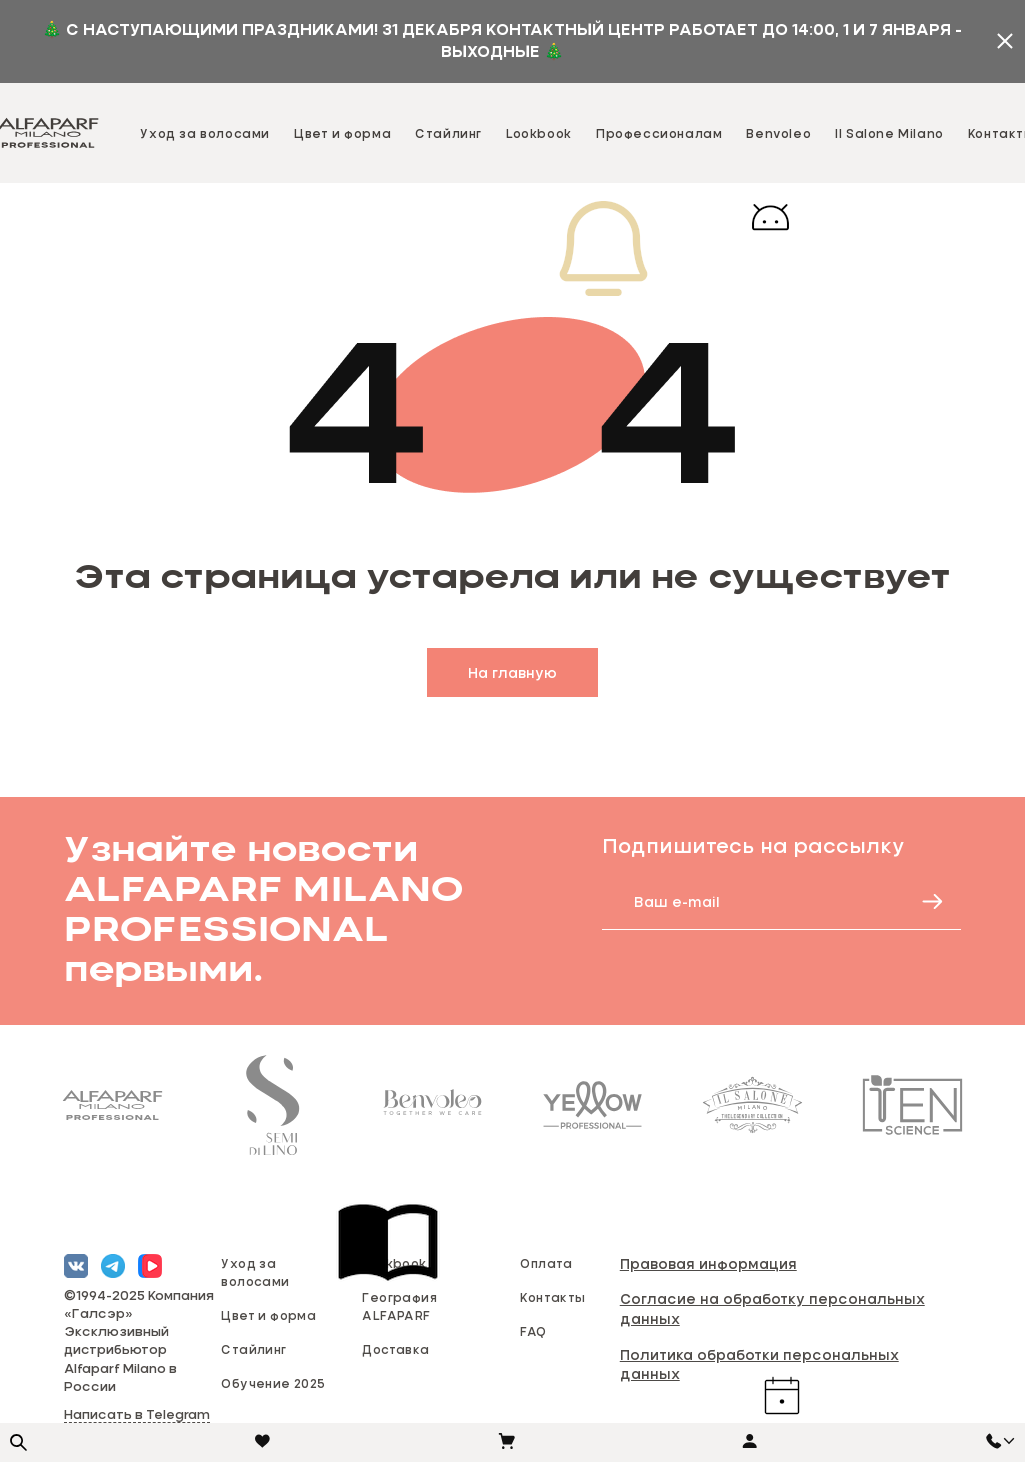  What do you see at coordinates (770, 218) in the screenshot?
I see `android device or platform indicator` at bounding box center [770, 218].